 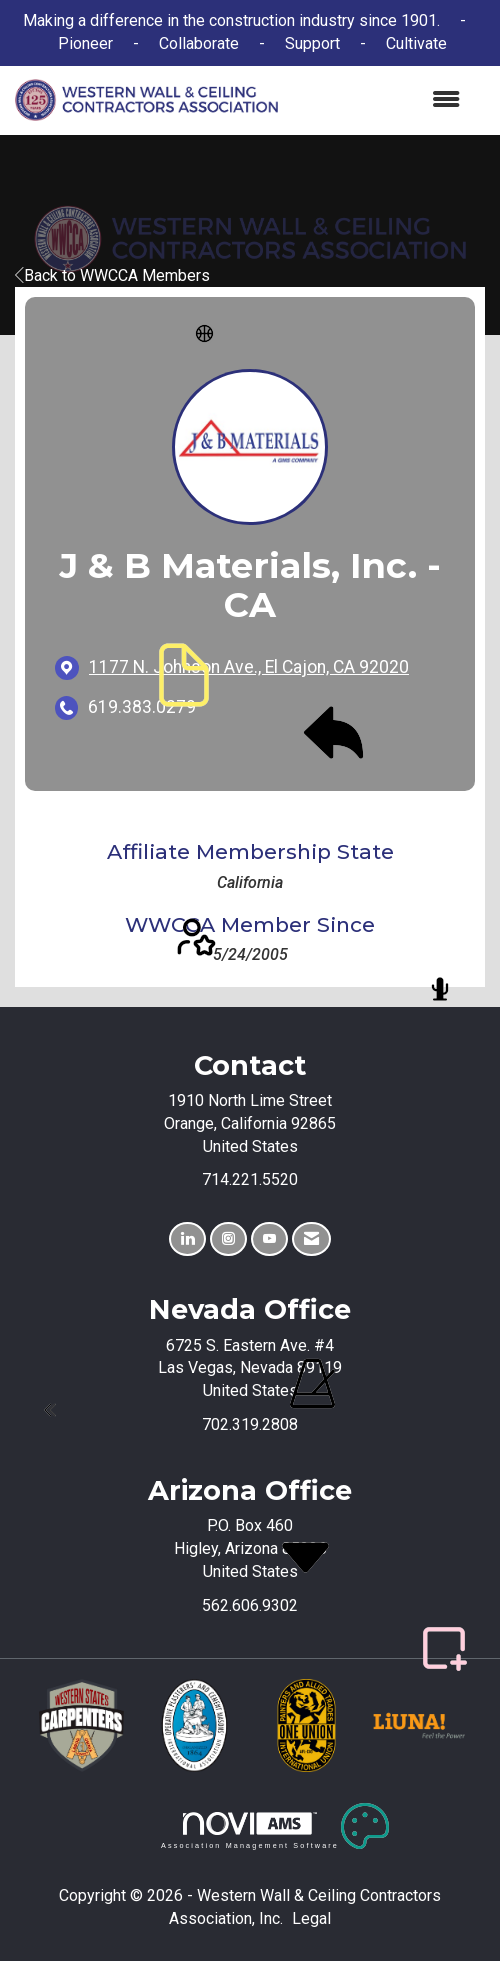 I want to click on go back to the beginning, so click(x=50, y=1410).